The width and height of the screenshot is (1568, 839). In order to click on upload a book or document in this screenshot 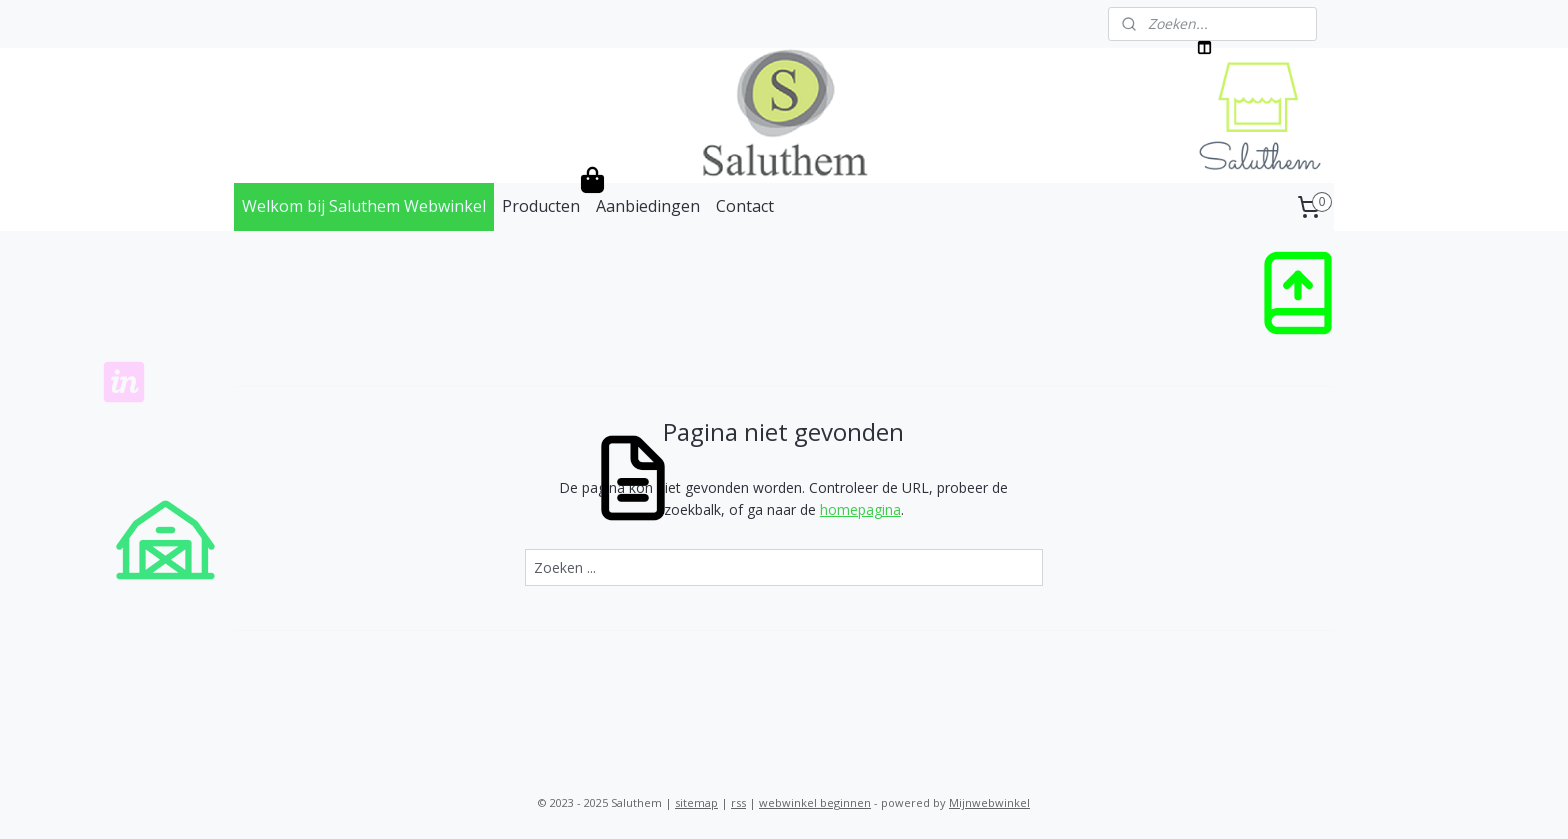, I will do `click(1298, 293)`.